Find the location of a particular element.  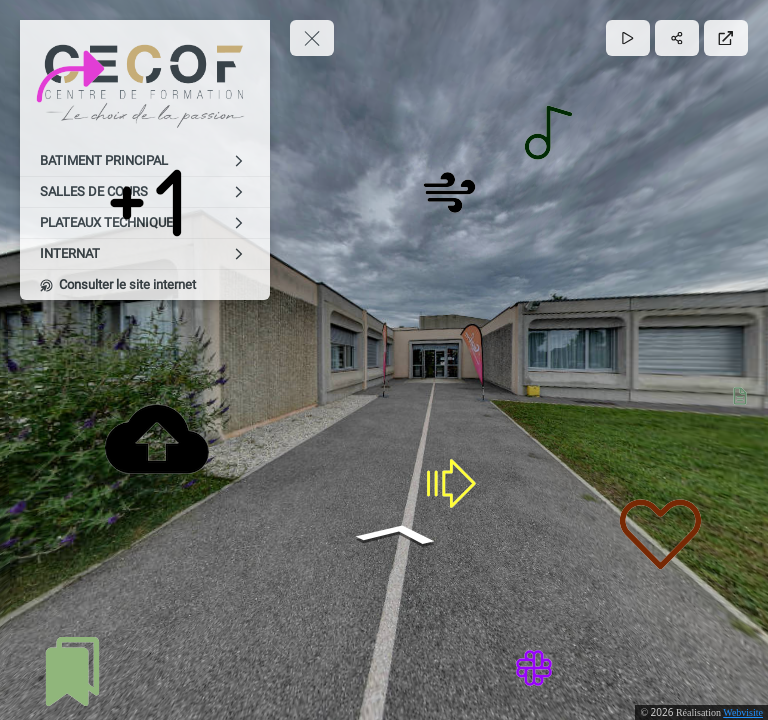

upload file to cloud storage is located at coordinates (157, 439).